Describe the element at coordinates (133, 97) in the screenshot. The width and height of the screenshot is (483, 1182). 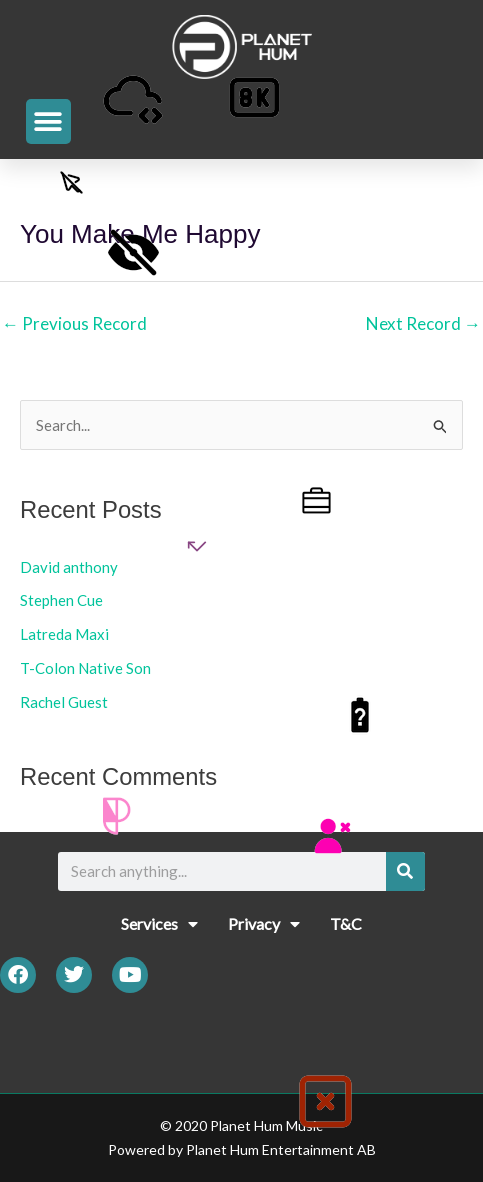
I see `access cloud-based code or development tools` at that location.